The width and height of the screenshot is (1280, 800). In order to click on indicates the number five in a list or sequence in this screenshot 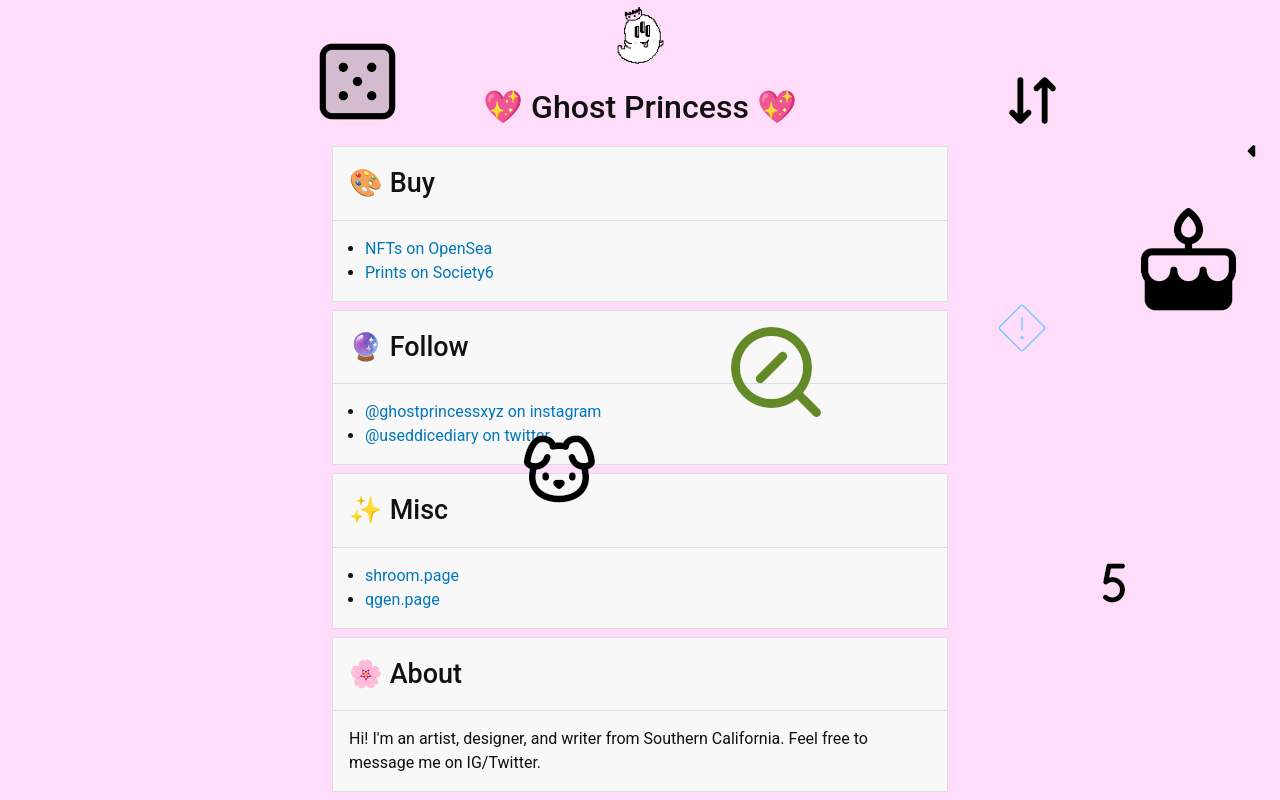, I will do `click(1114, 583)`.